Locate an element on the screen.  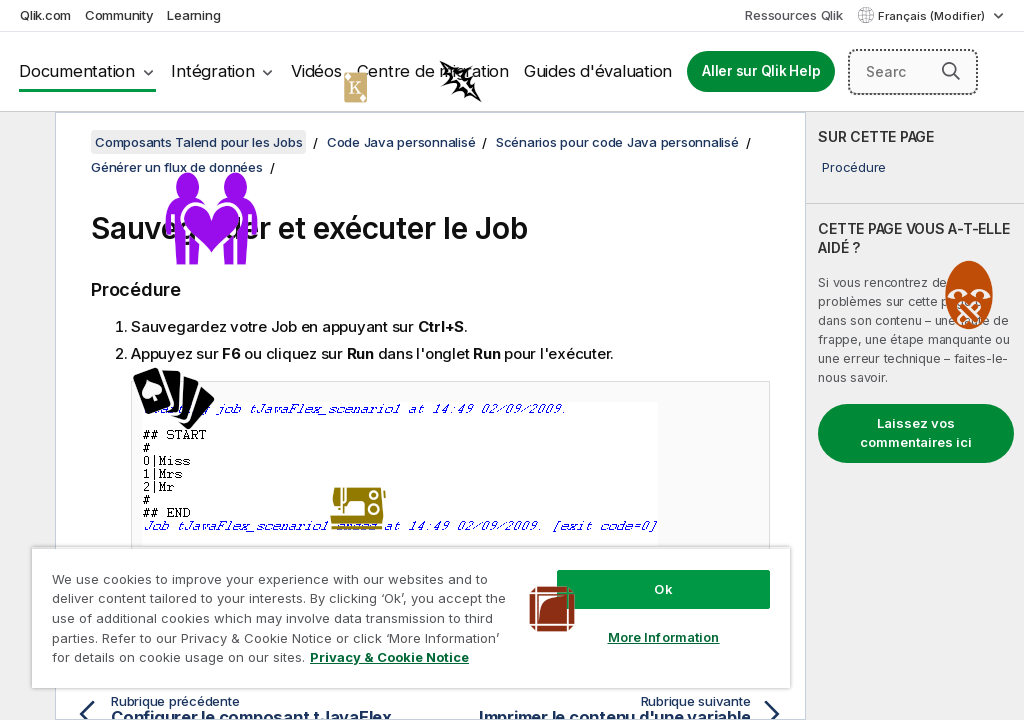
indicates a romantic relationship or couple status is located at coordinates (211, 218).